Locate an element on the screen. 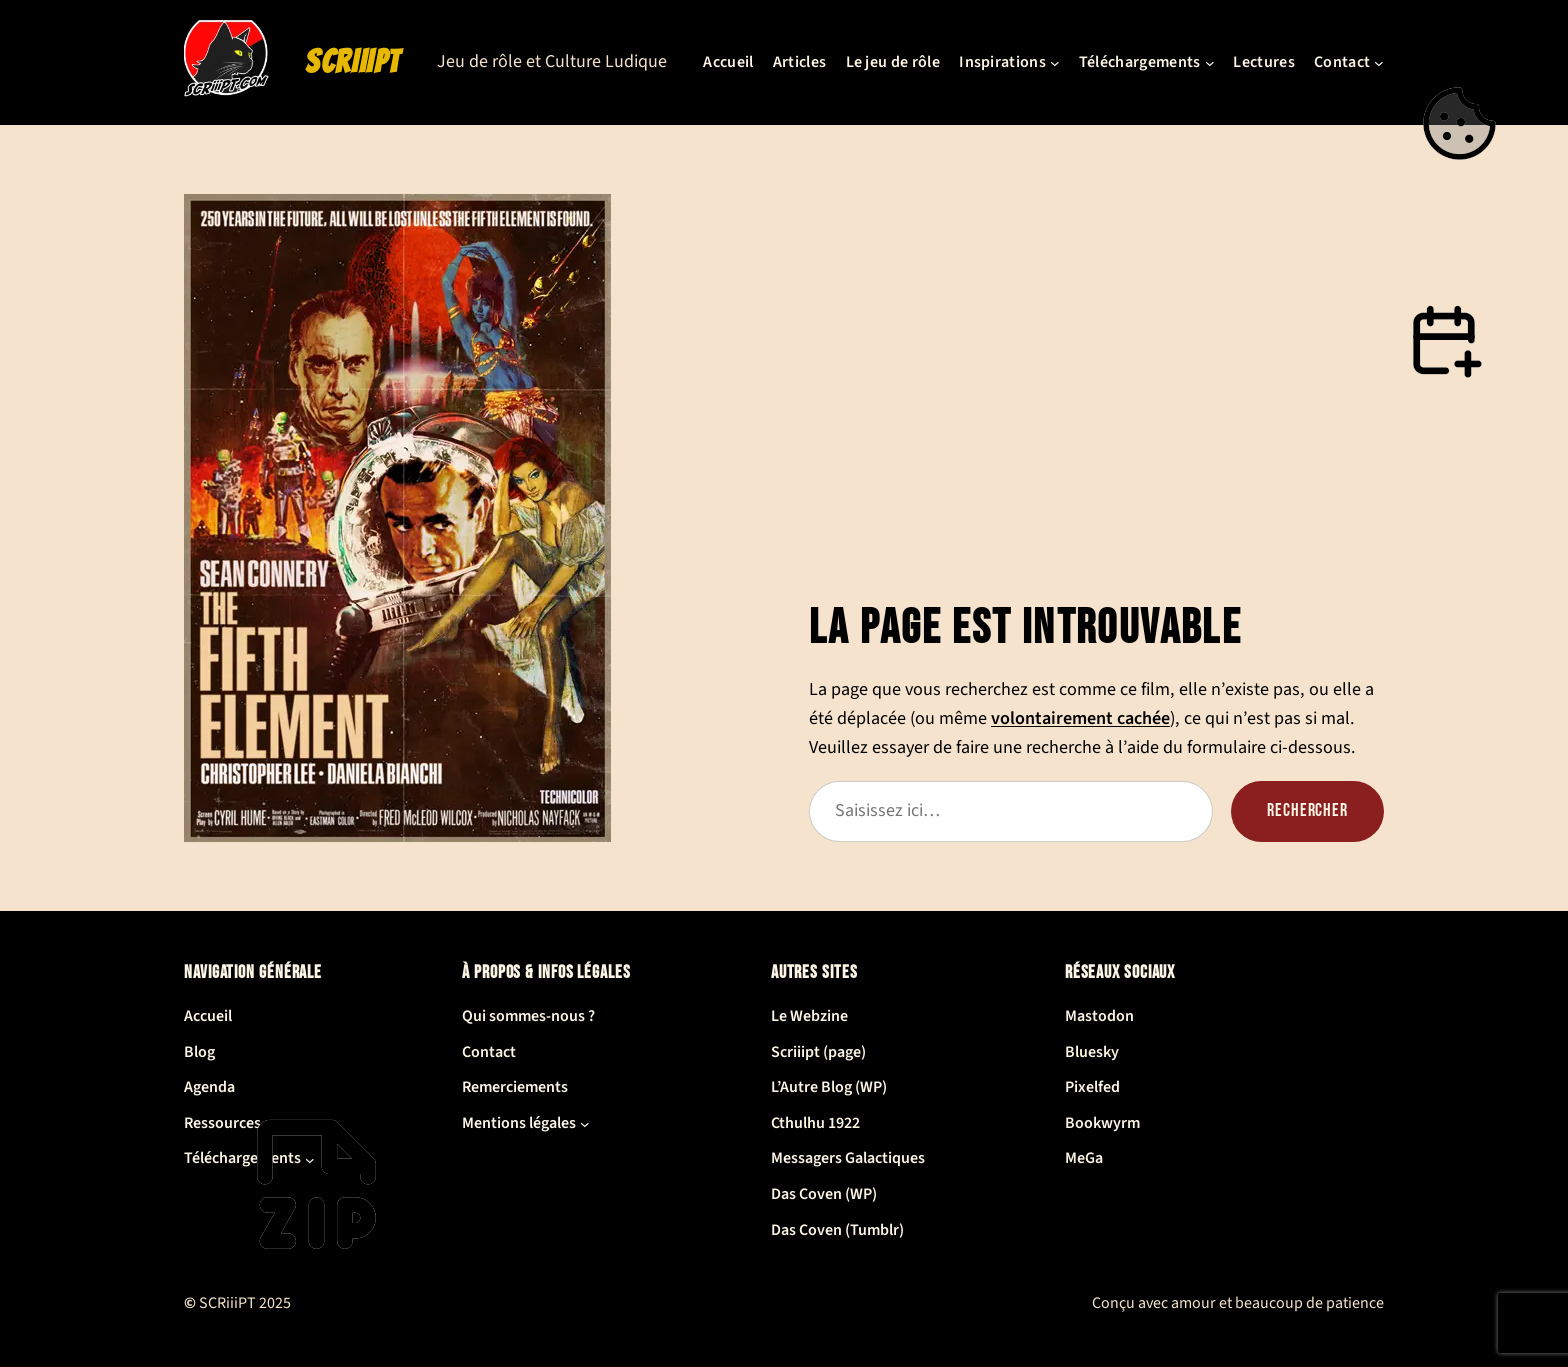 The width and height of the screenshot is (1568, 1367). compress files into a zip archive is located at coordinates (316, 1189).